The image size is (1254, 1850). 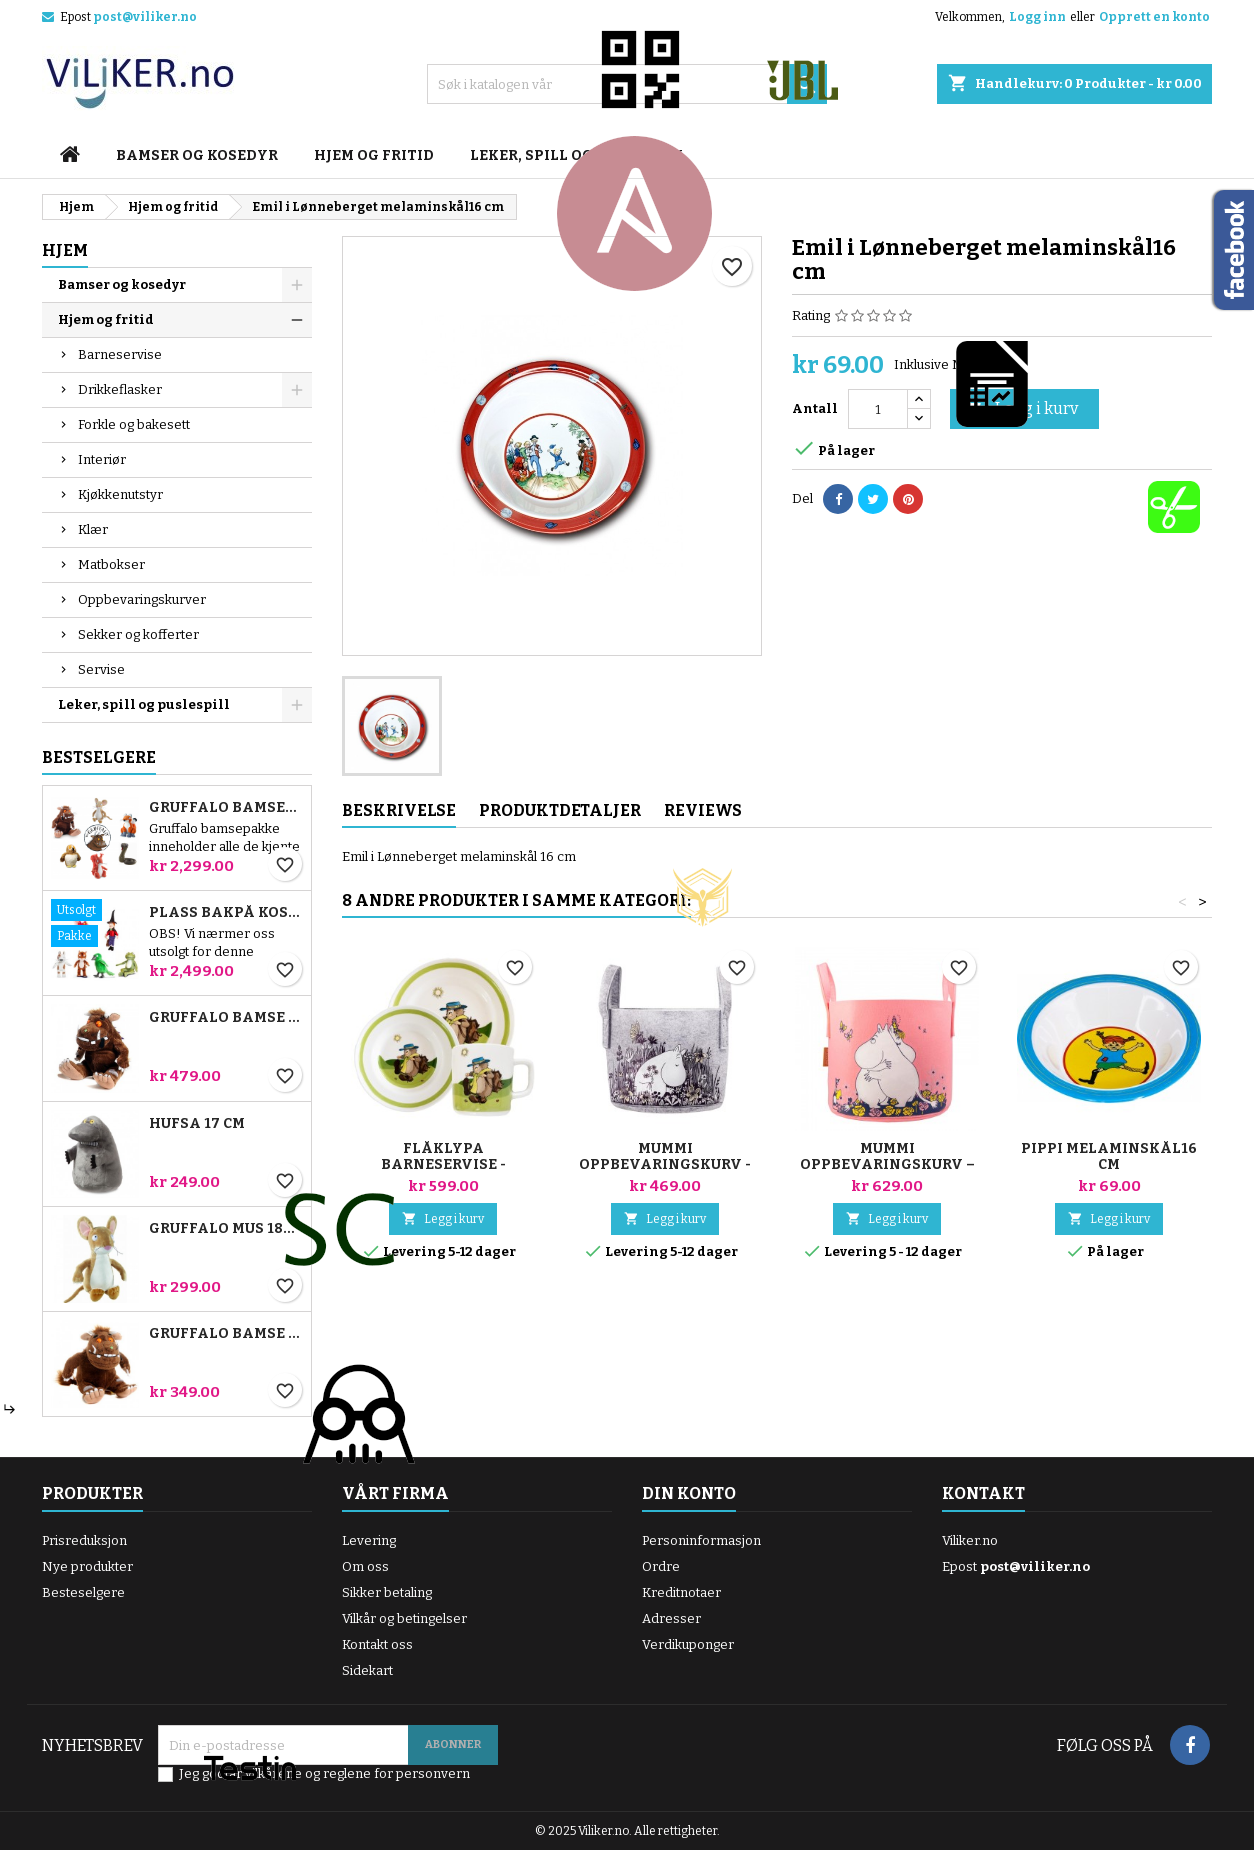 I want to click on open LibreOffice Impress presentation software, so click(x=992, y=384).